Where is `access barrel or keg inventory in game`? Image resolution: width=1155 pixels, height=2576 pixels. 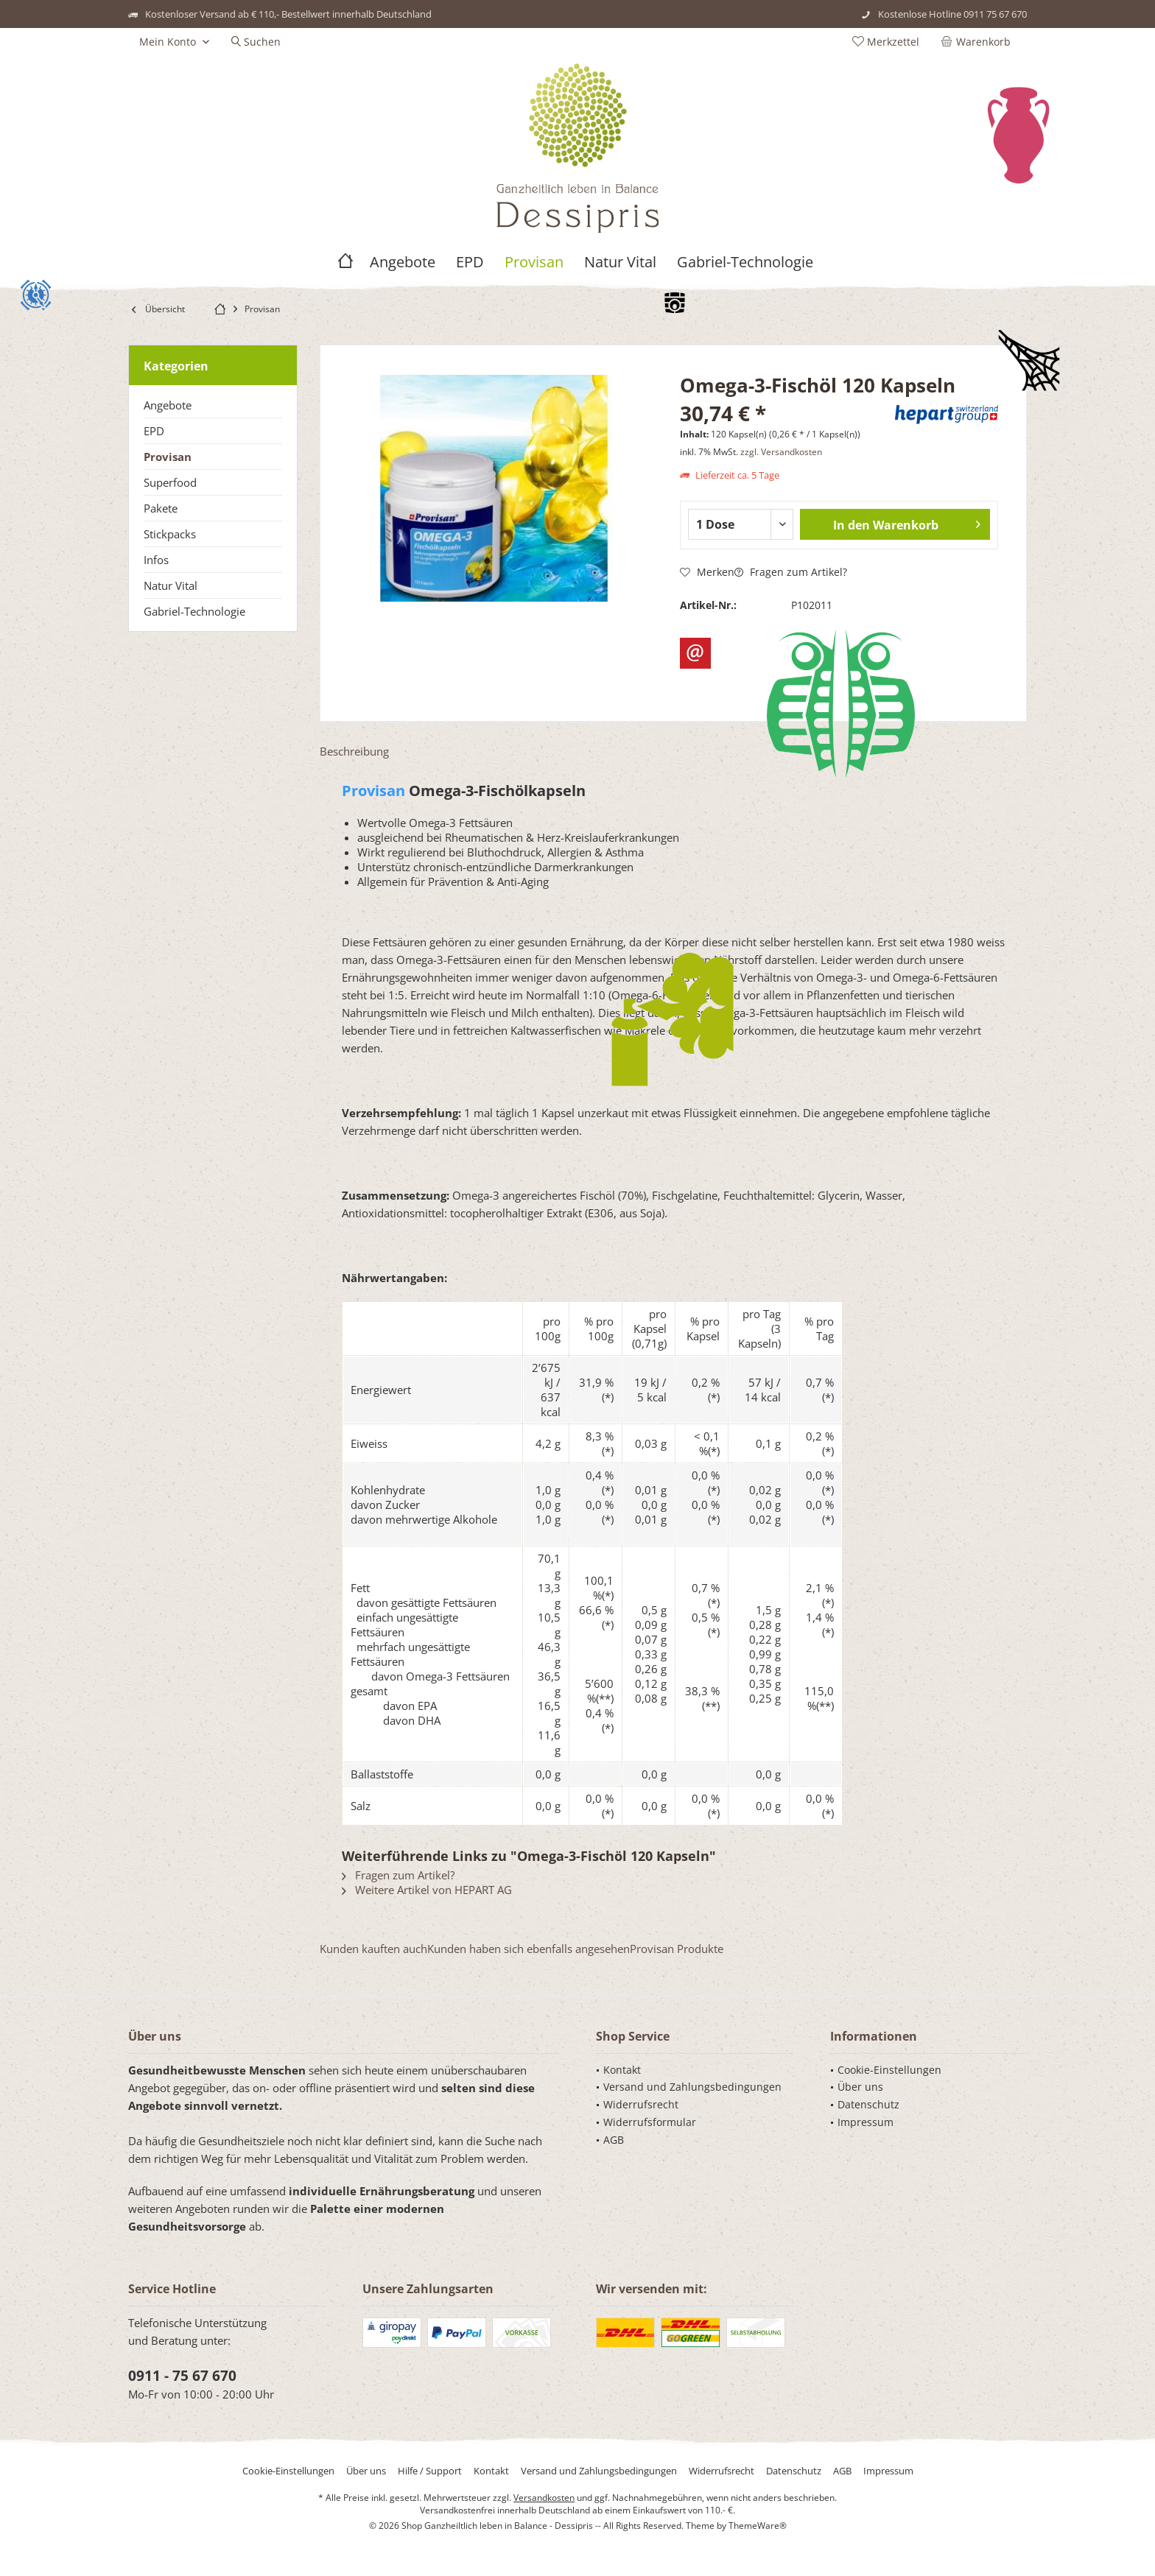
access barrel or keg inventory in game is located at coordinates (675, 303).